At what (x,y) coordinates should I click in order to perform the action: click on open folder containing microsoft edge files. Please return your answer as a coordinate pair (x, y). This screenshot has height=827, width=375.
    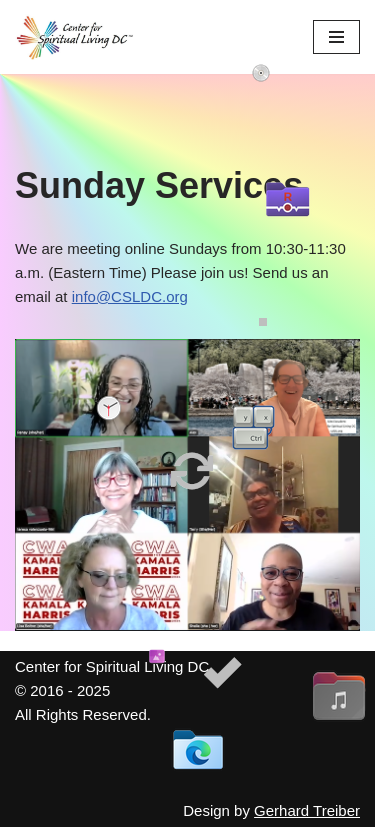
    Looking at the image, I should click on (198, 751).